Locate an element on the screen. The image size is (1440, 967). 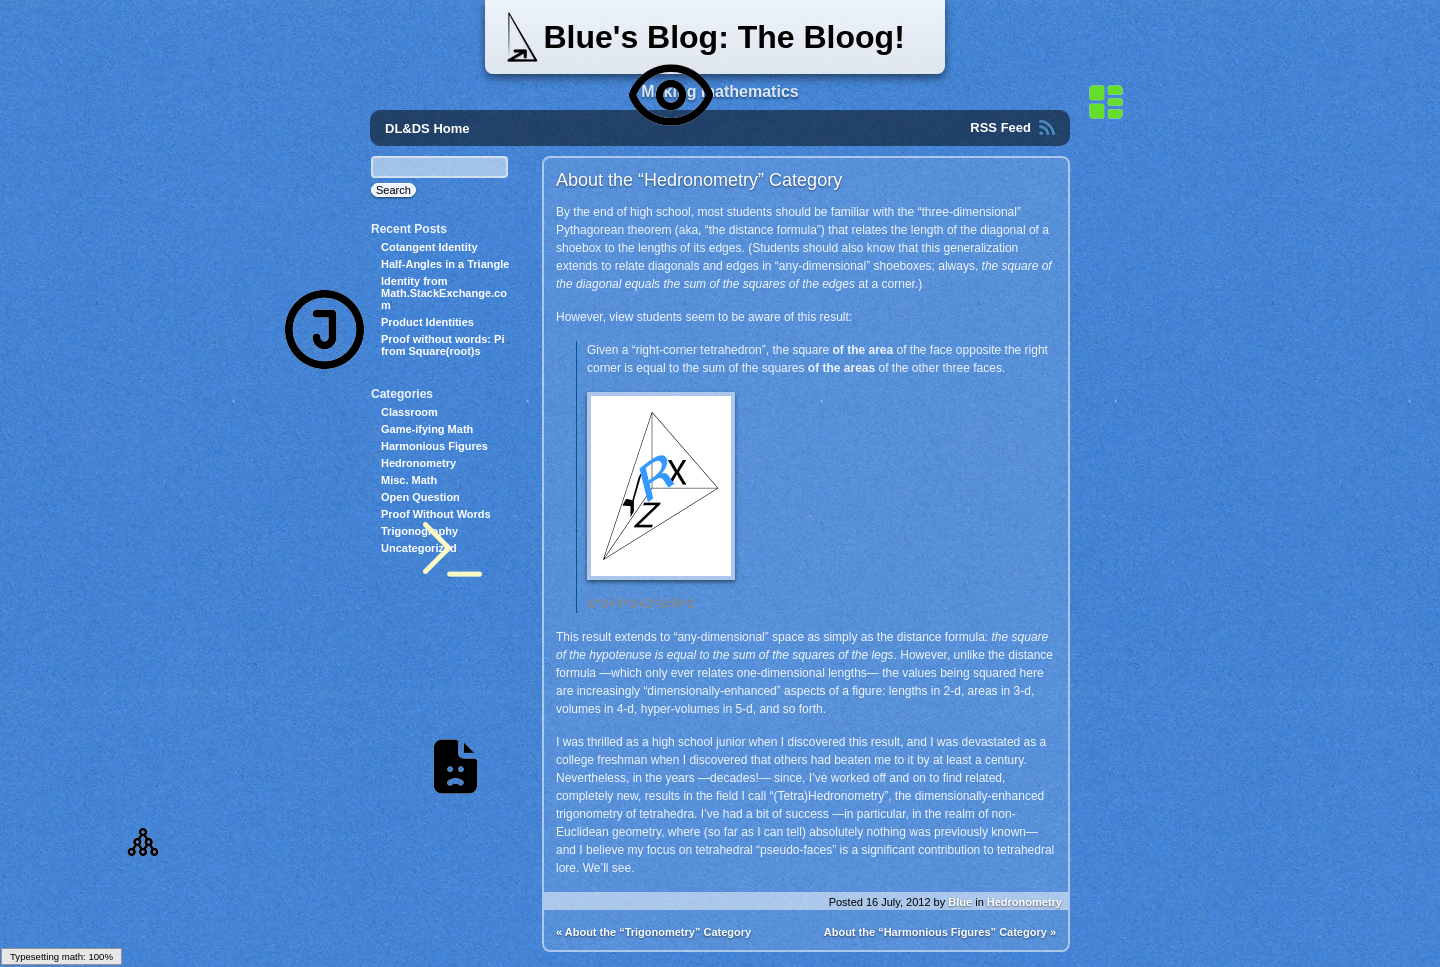
open the command palette is located at coordinates (452, 548).